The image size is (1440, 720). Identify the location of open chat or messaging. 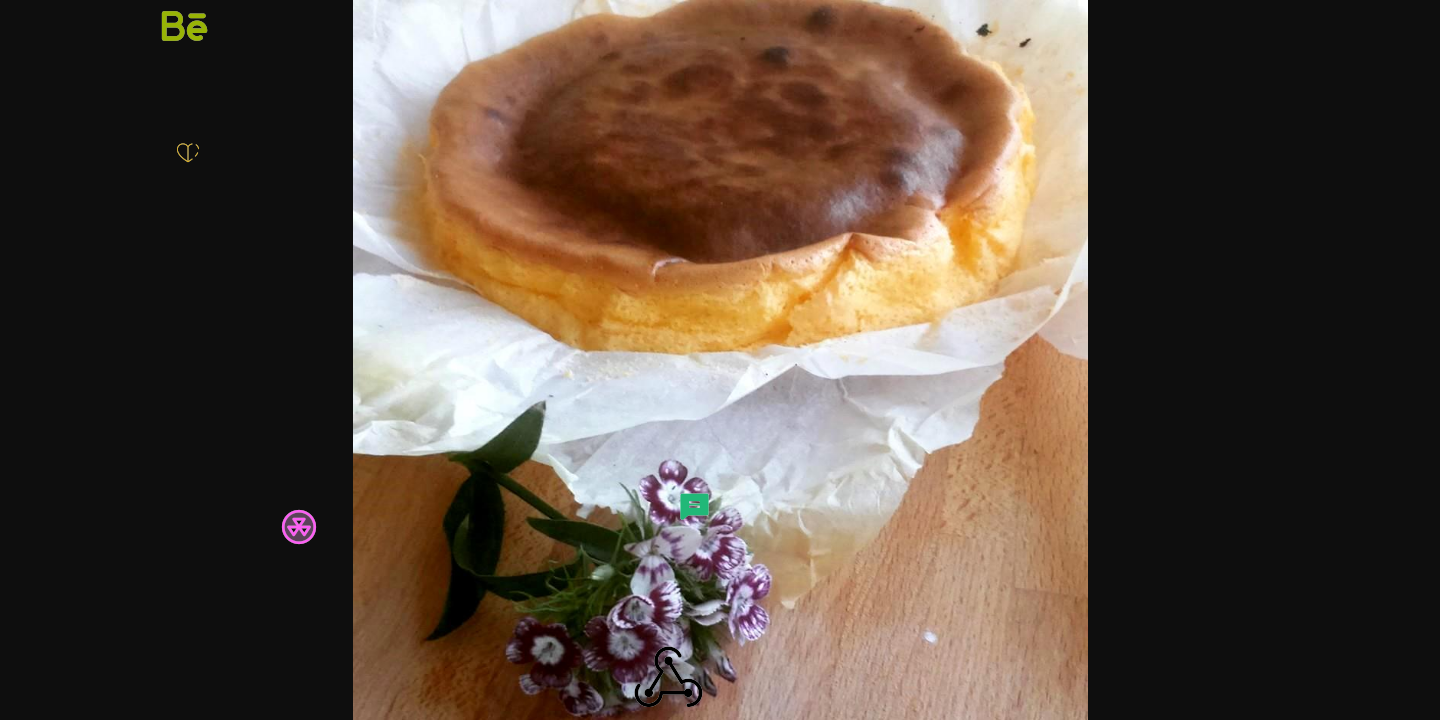
(694, 504).